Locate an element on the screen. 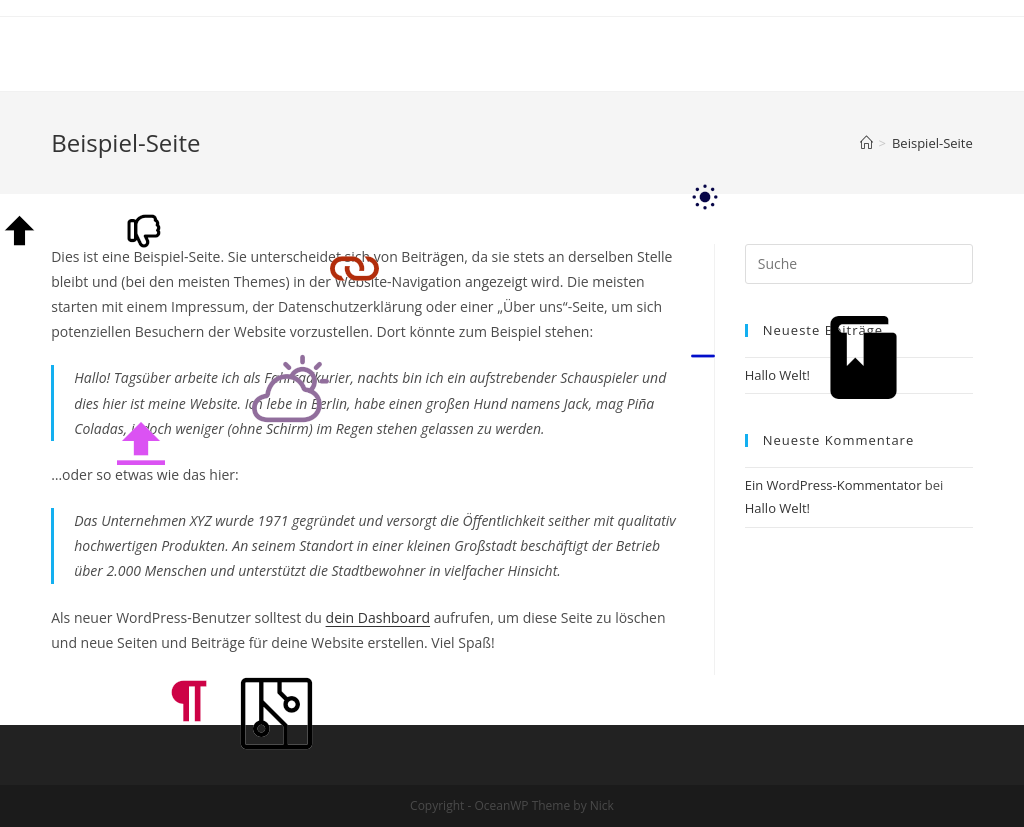  toggle paragraph formatting options is located at coordinates (189, 701).